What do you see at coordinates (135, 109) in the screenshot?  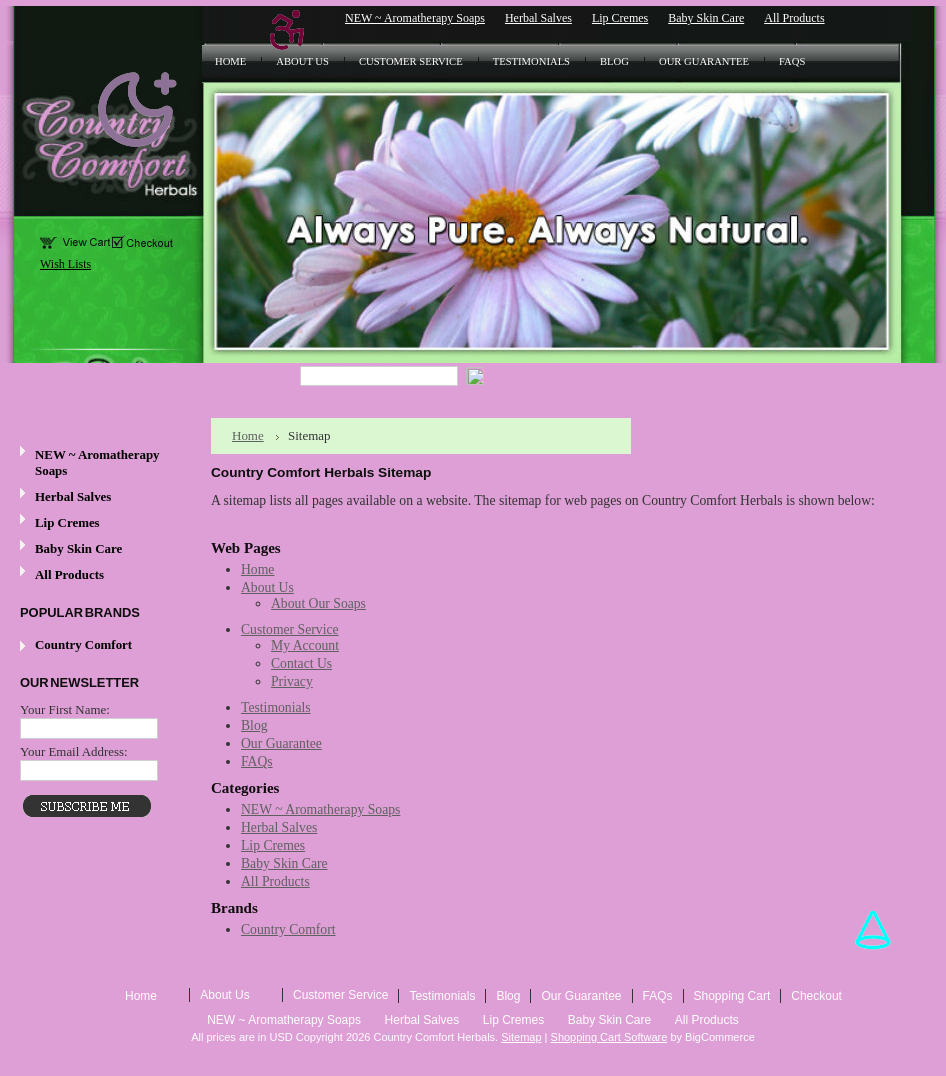 I see `enable dark mode or night theme` at bounding box center [135, 109].